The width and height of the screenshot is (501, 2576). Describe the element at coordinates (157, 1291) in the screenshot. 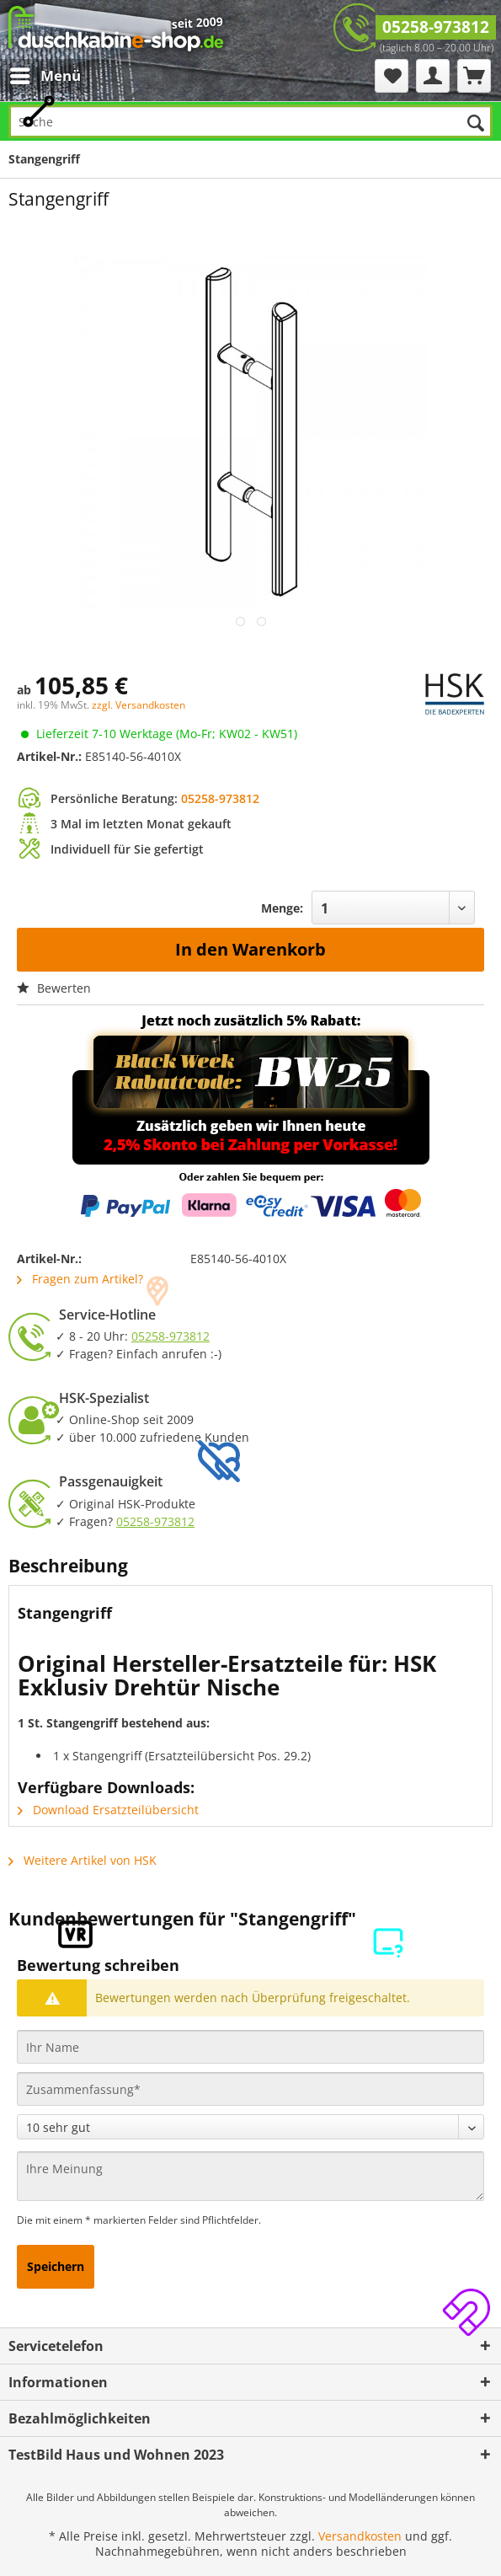

I see `open google maps` at that location.